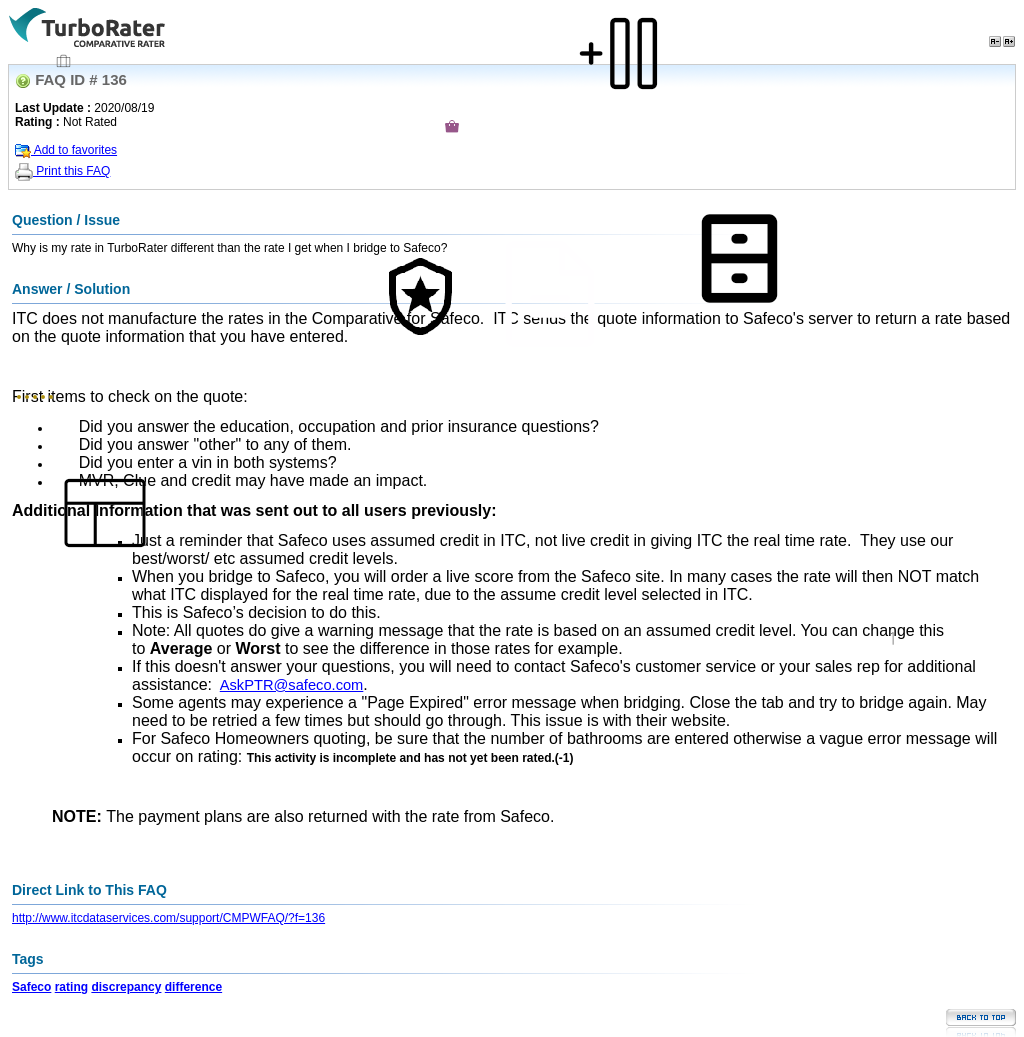  Describe the element at coordinates (420, 296) in the screenshot. I see `contact local police or emergency services` at that location.